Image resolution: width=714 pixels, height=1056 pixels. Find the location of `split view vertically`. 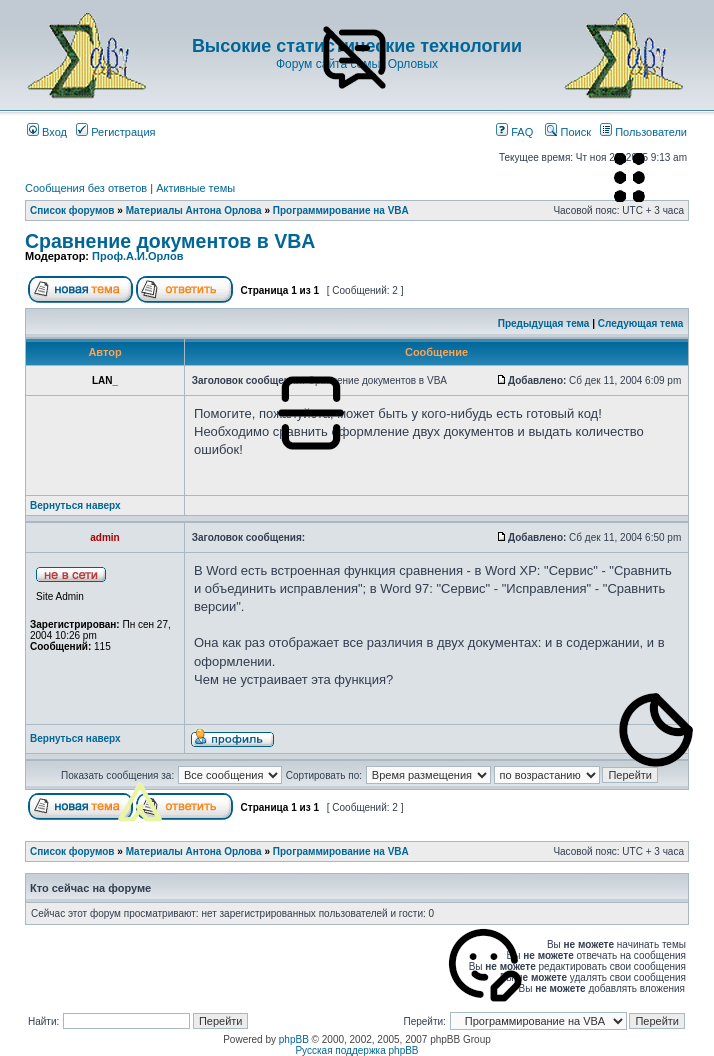

split view vertically is located at coordinates (311, 413).